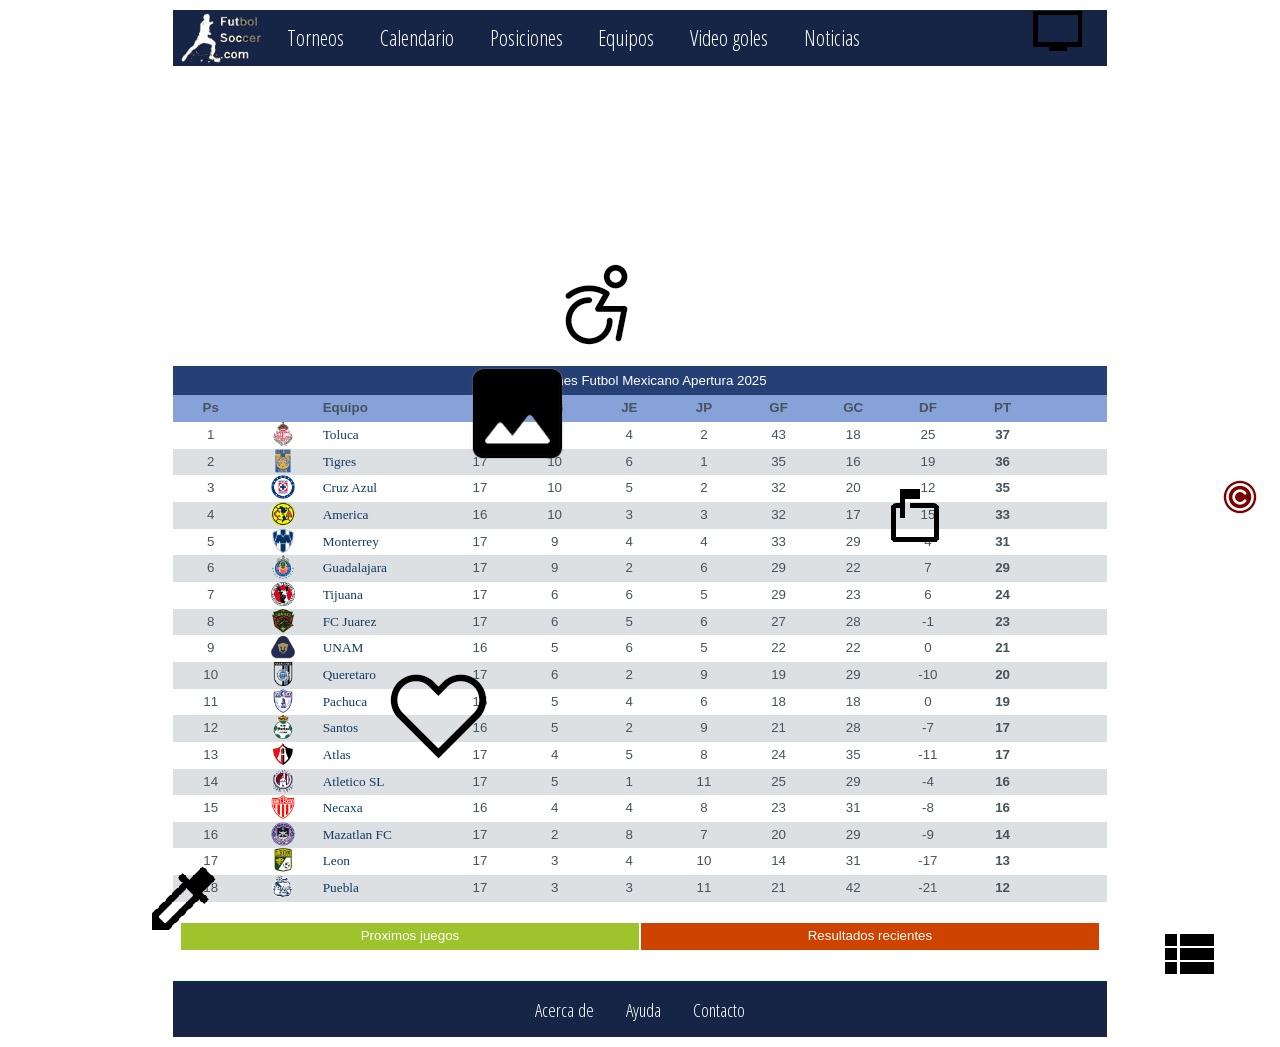 This screenshot has width=1280, height=1047. I want to click on switch to list view, so click(1191, 954).